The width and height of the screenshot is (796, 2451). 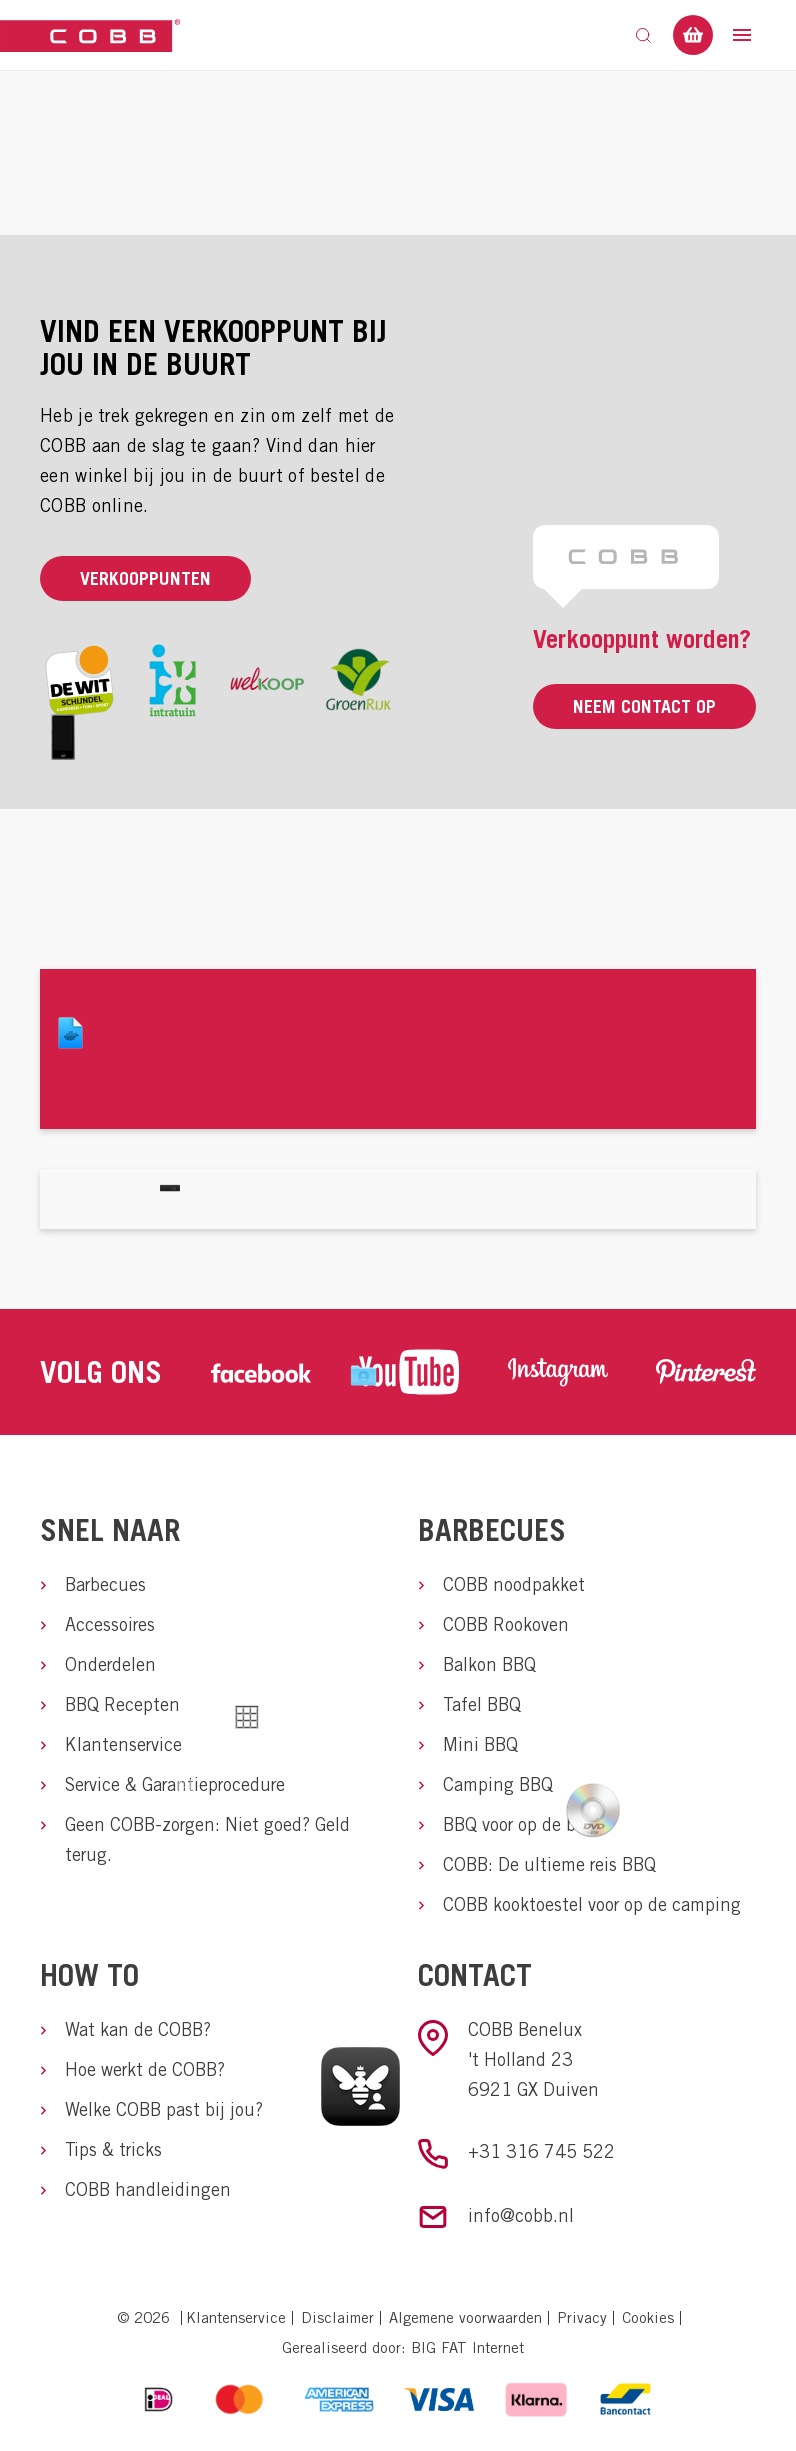 What do you see at coordinates (360, 2086) in the screenshot?
I see `open kandji device management agent` at bounding box center [360, 2086].